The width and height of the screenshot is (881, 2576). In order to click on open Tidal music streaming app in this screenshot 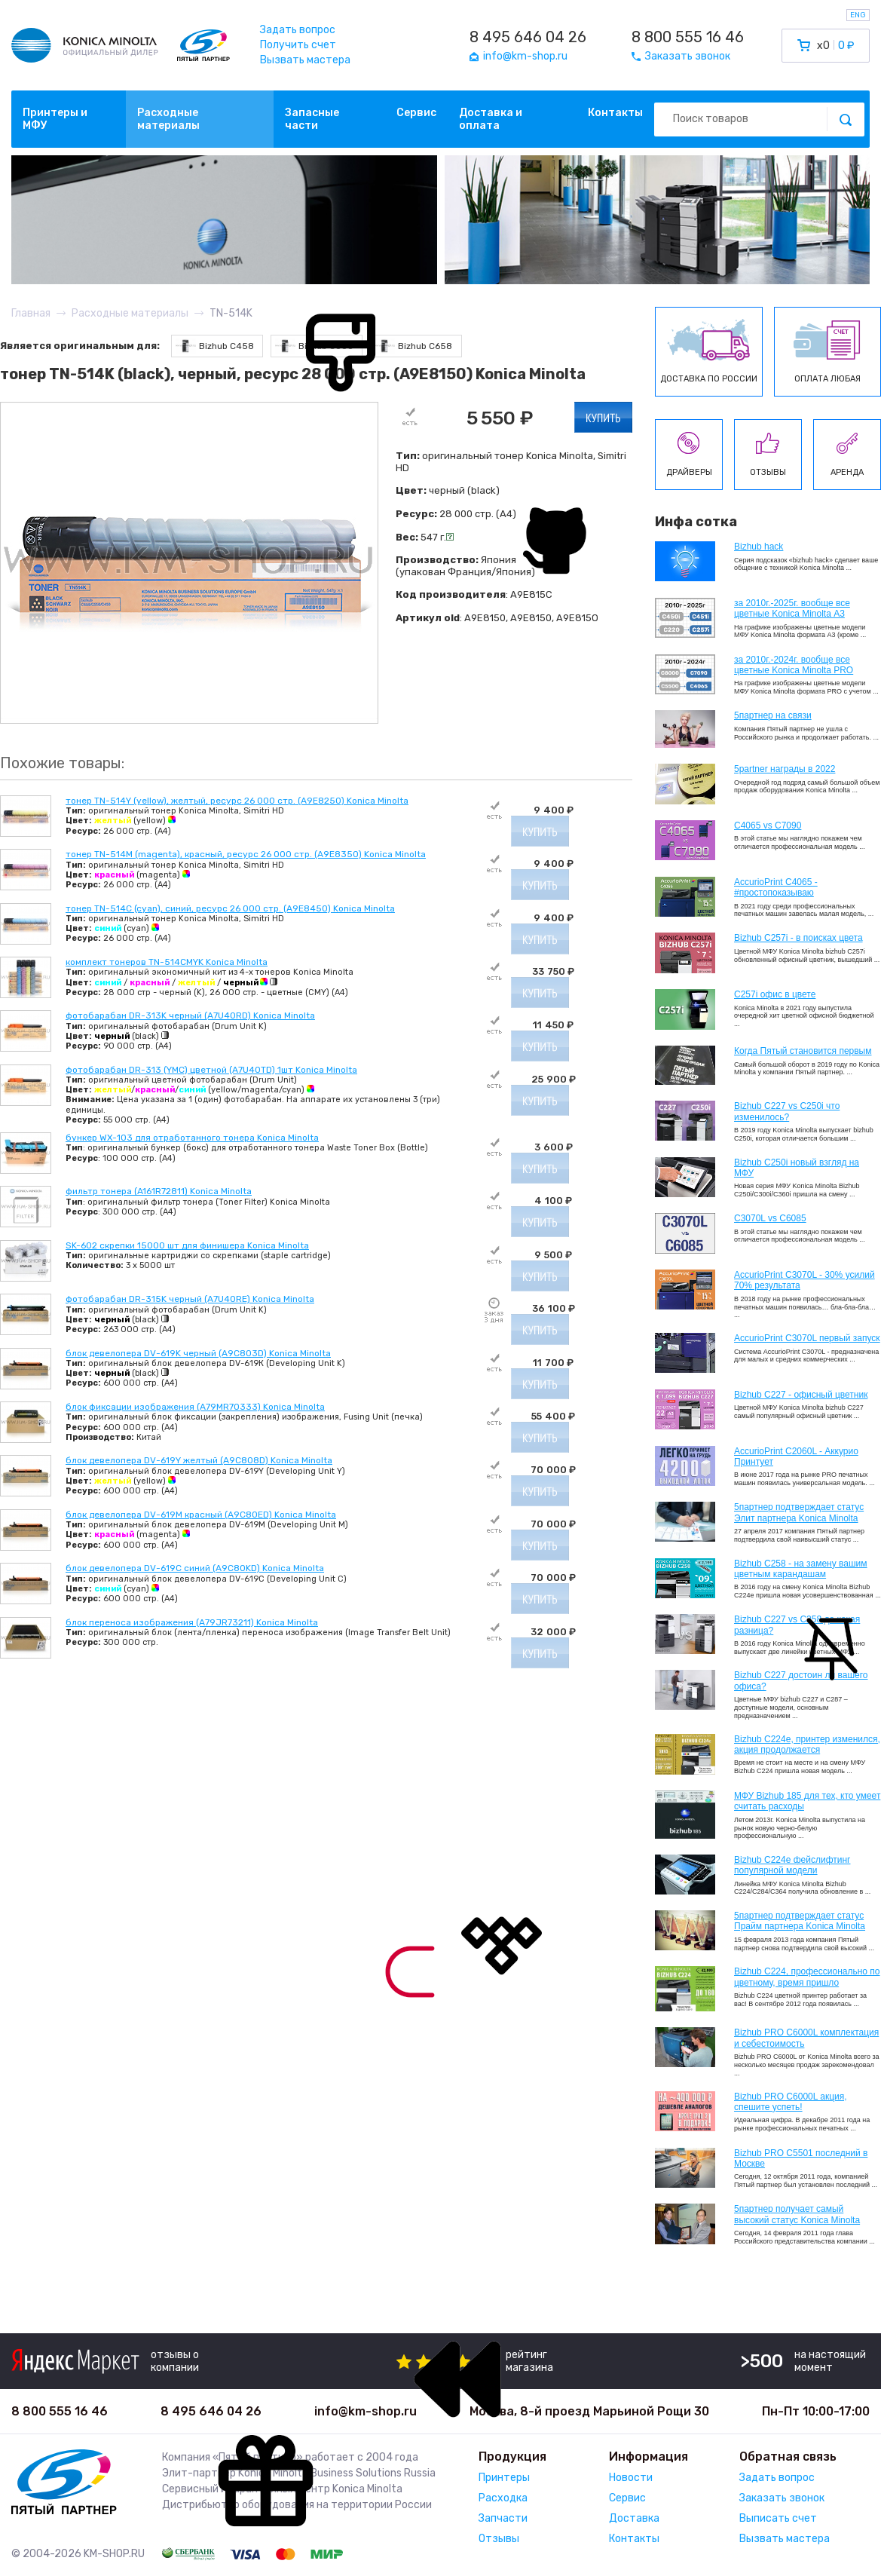, I will do `click(501, 1943)`.